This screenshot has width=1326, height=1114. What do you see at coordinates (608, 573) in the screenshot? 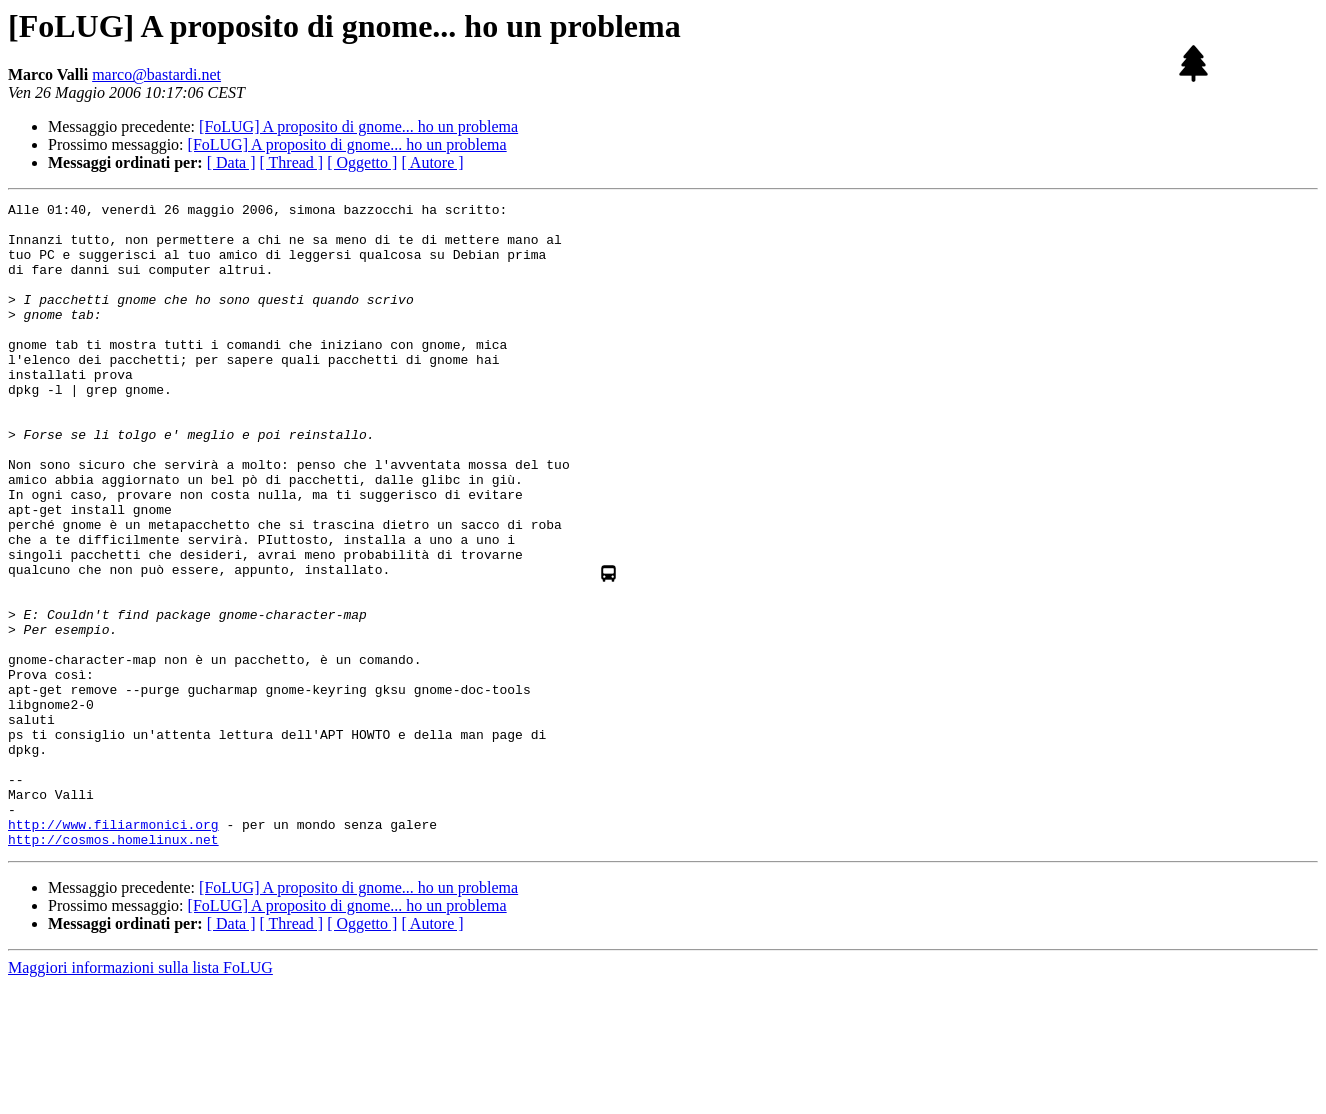
I see `view bus or public transit options` at bounding box center [608, 573].